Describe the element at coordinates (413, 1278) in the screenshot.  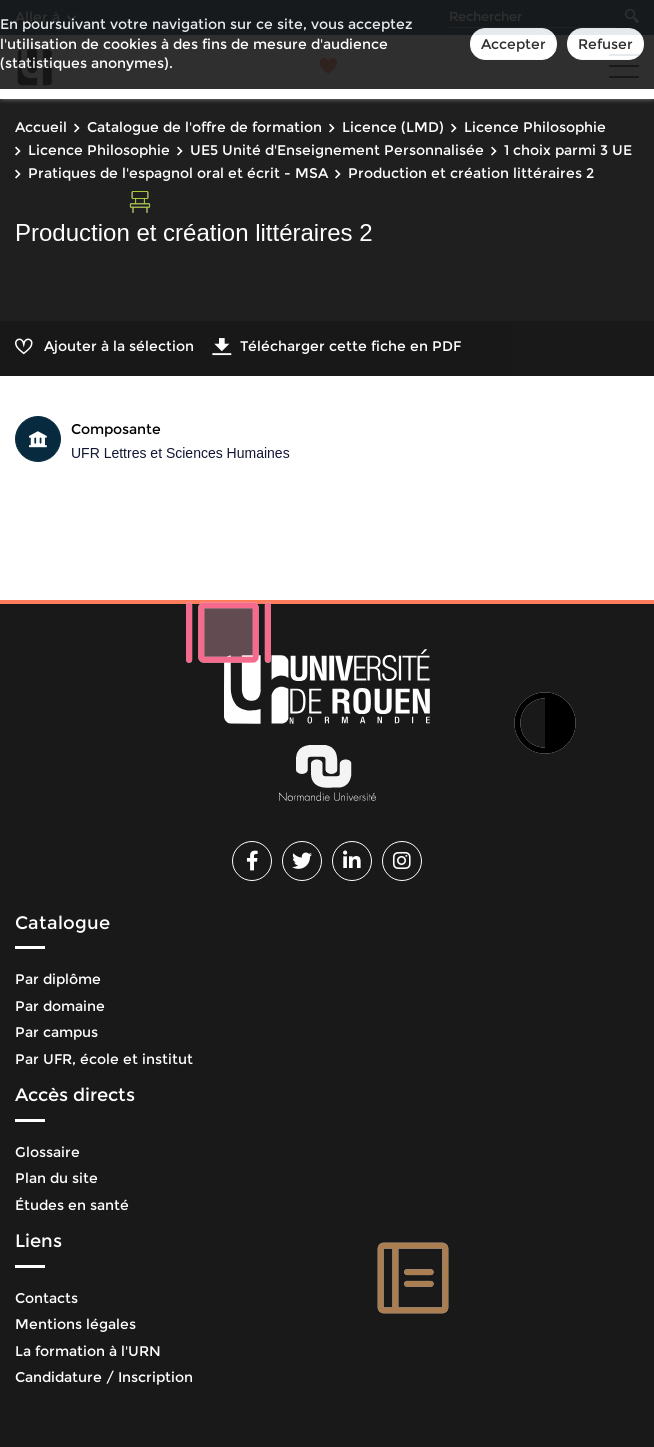
I see `open your notebook or notes` at that location.